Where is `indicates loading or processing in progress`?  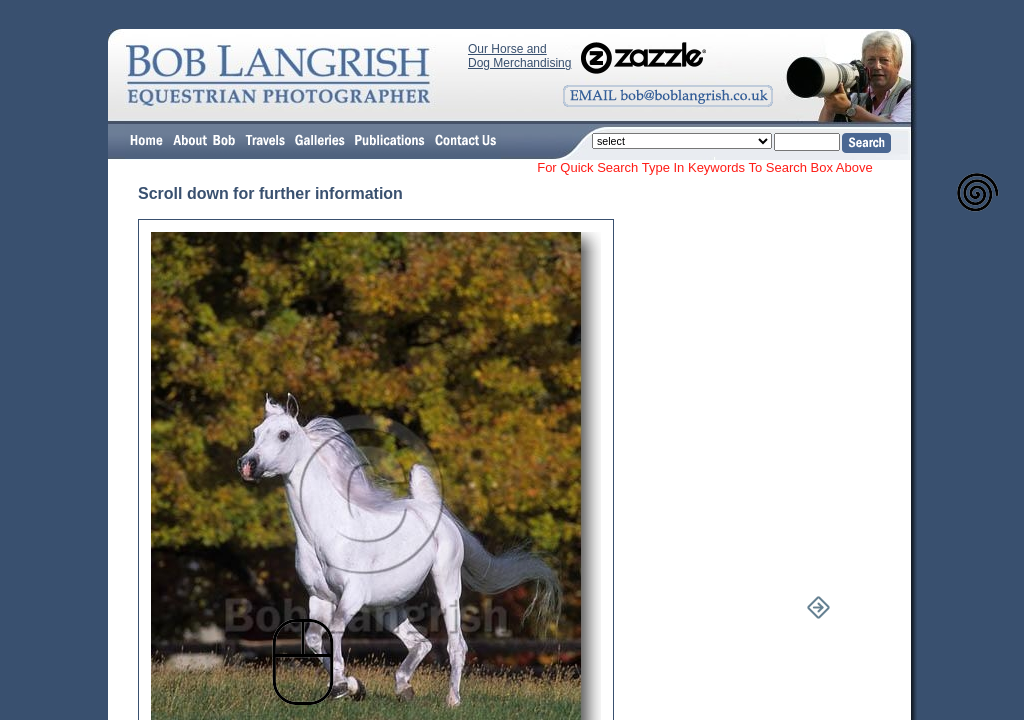
indicates loading or processing in progress is located at coordinates (975, 191).